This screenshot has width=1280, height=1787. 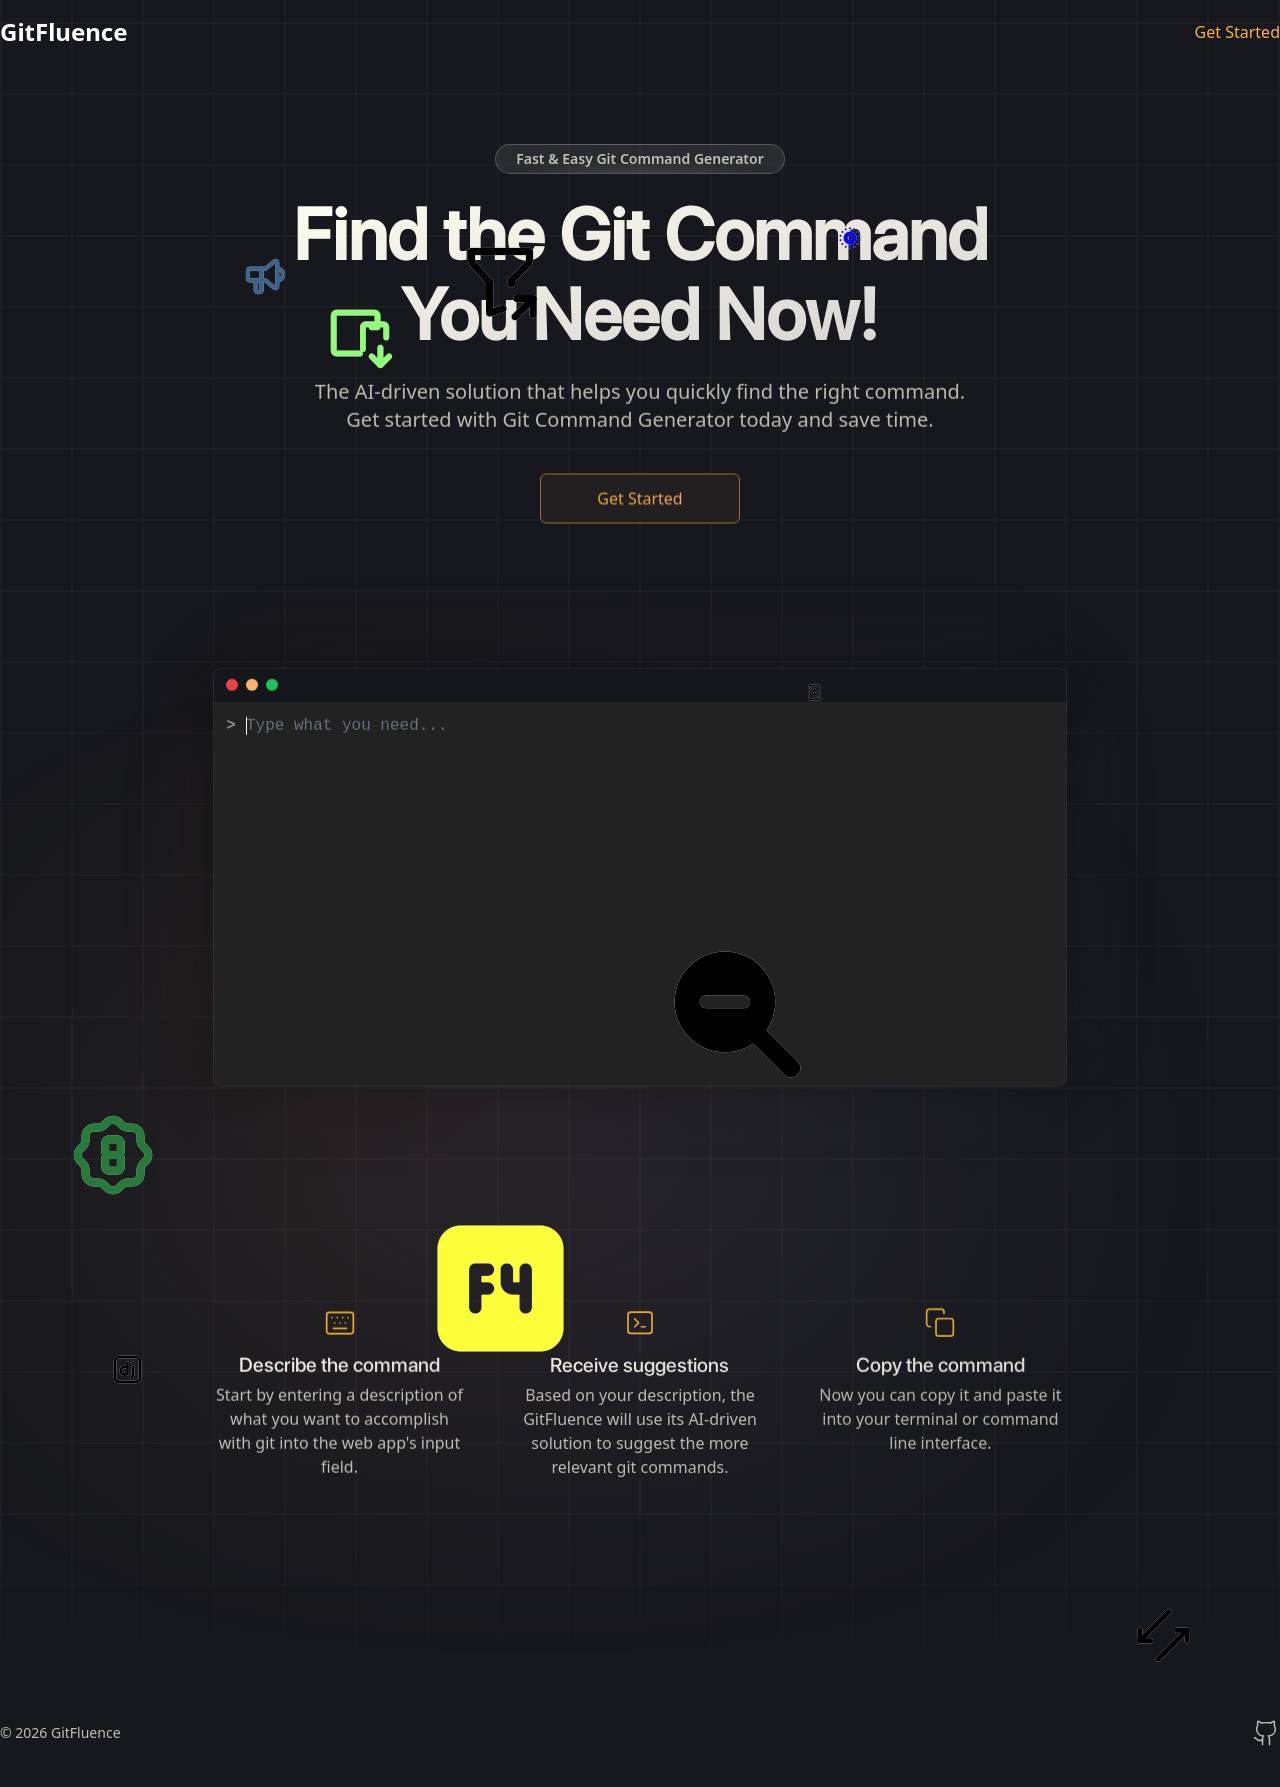 What do you see at coordinates (1163, 1635) in the screenshot?
I see `expand or resize diagonally` at bounding box center [1163, 1635].